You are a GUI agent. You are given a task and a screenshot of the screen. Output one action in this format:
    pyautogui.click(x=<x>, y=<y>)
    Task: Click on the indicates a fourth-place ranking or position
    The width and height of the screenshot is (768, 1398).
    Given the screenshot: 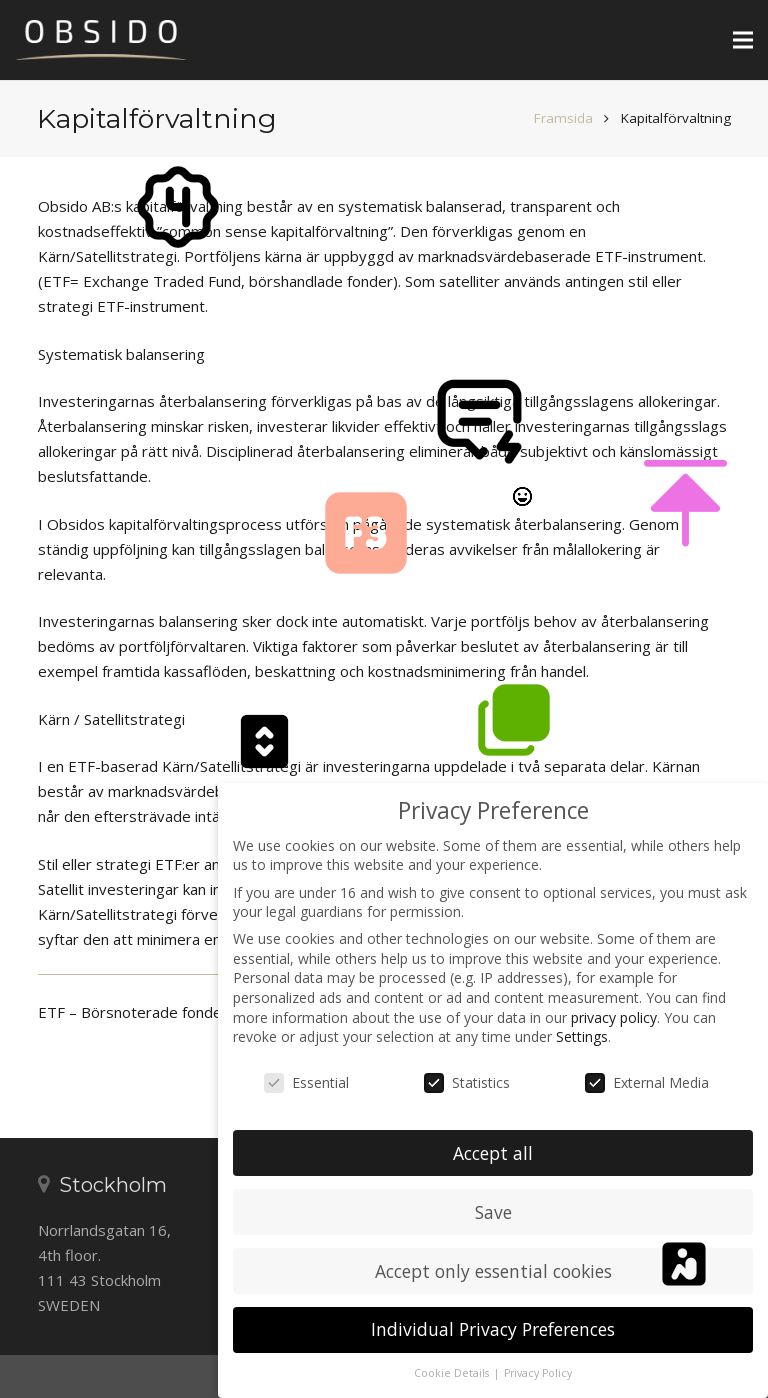 What is the action you would take?
    pyautogui.click(x=178, y=207)
    